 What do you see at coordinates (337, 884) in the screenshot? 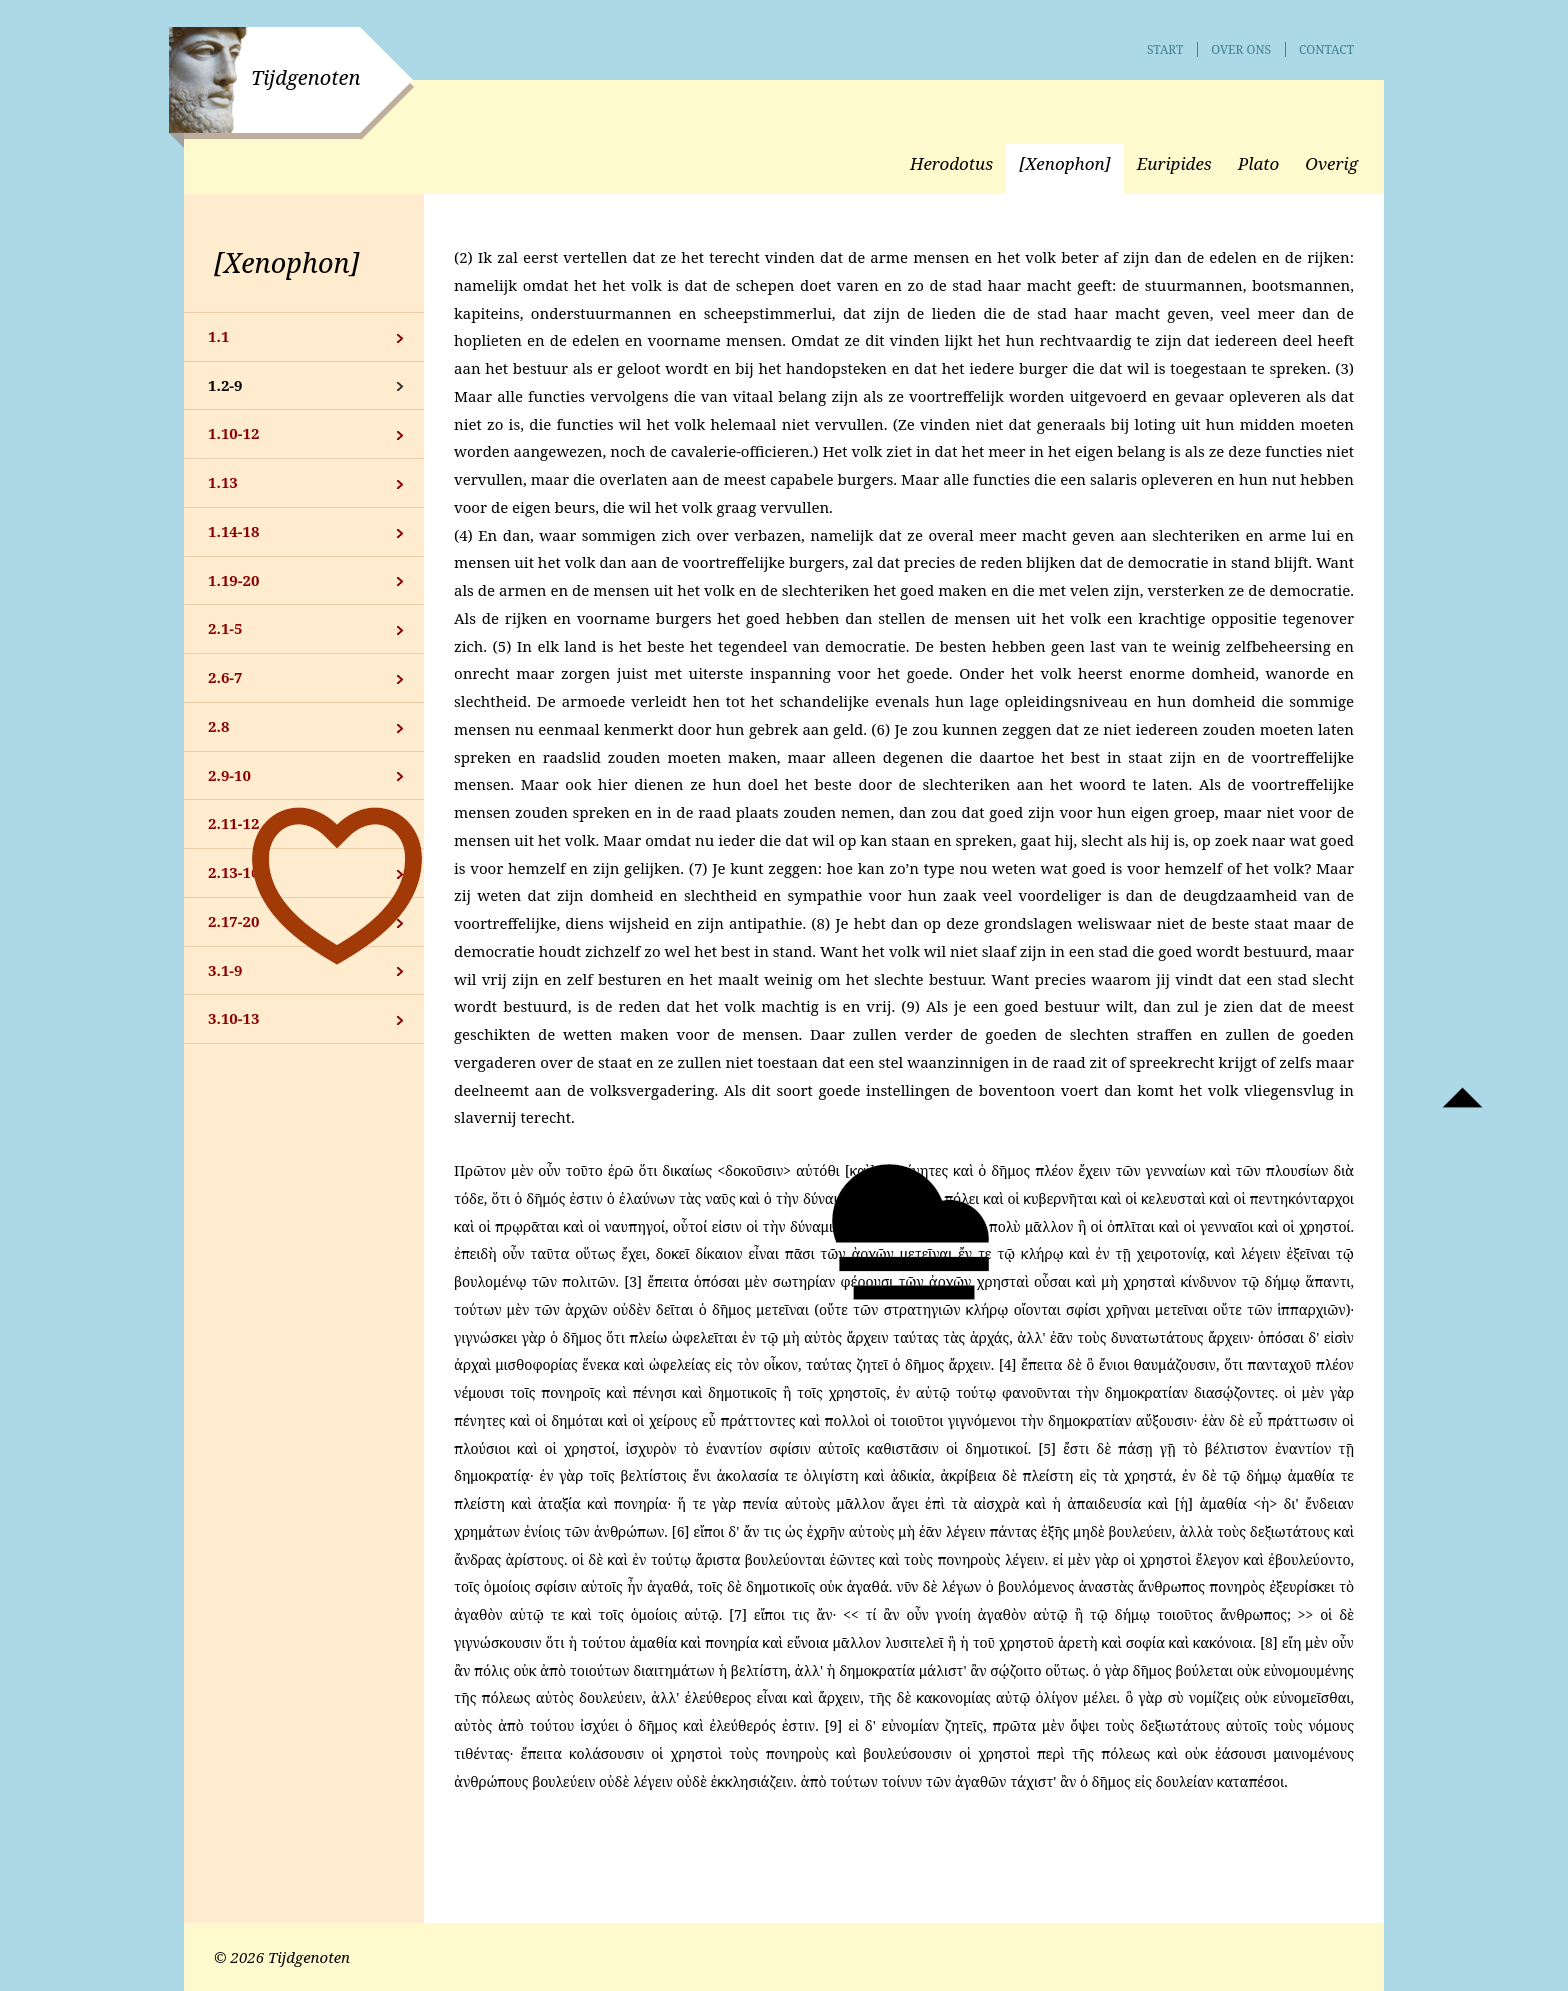
I see `add to favorites` at bounding box center [337, 884].